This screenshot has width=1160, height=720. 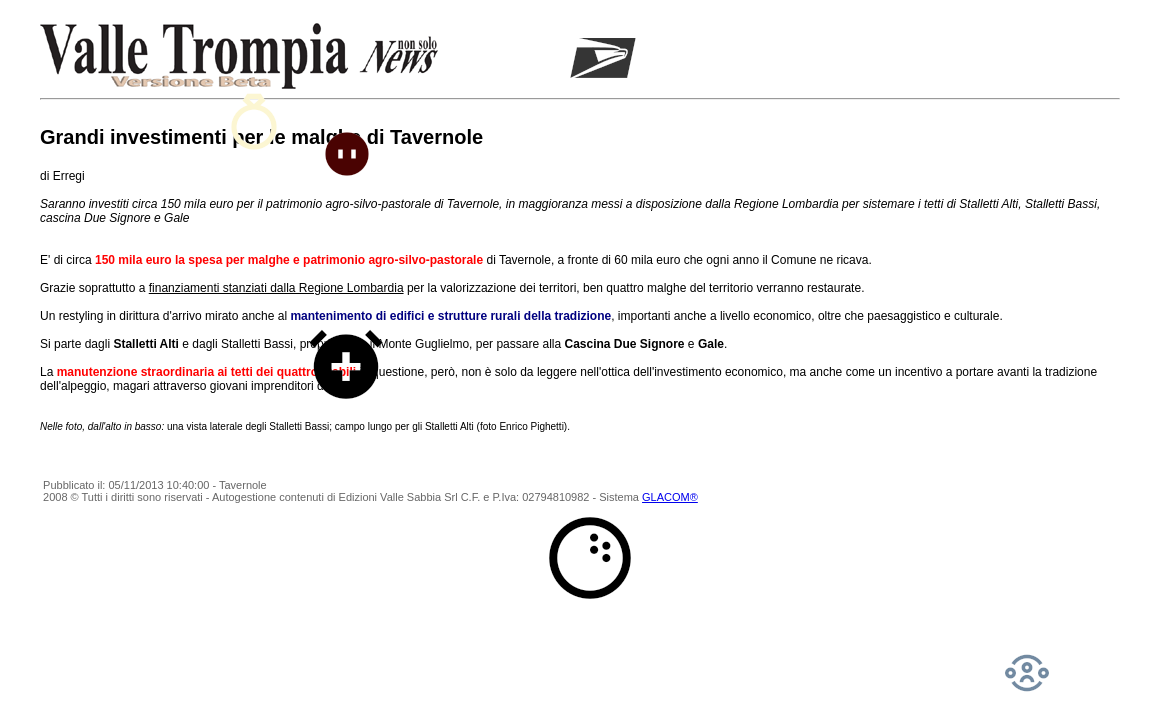 What do you see at coordinates (347, 154) in the screenshot?
I see `electrical outlet or power source indicator` at bounding box center [347, 154].